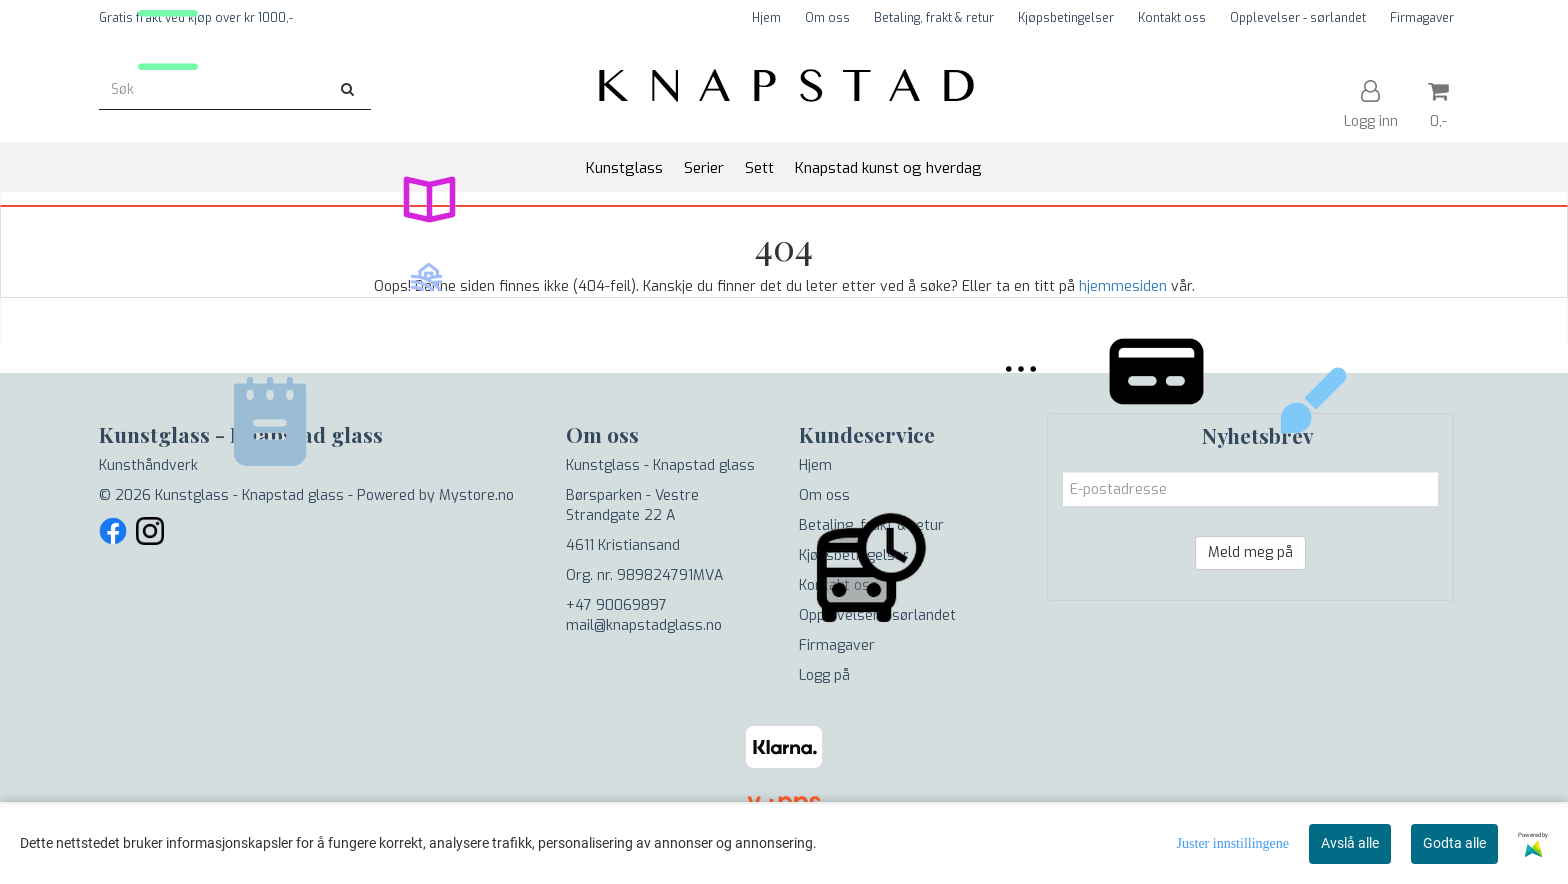 This screenshot has height=884, width=1568. What do you see at coordinates (1313, 400) in the screenshot?
I see `access brush or painting tools` at bounding box center [1313, 400].